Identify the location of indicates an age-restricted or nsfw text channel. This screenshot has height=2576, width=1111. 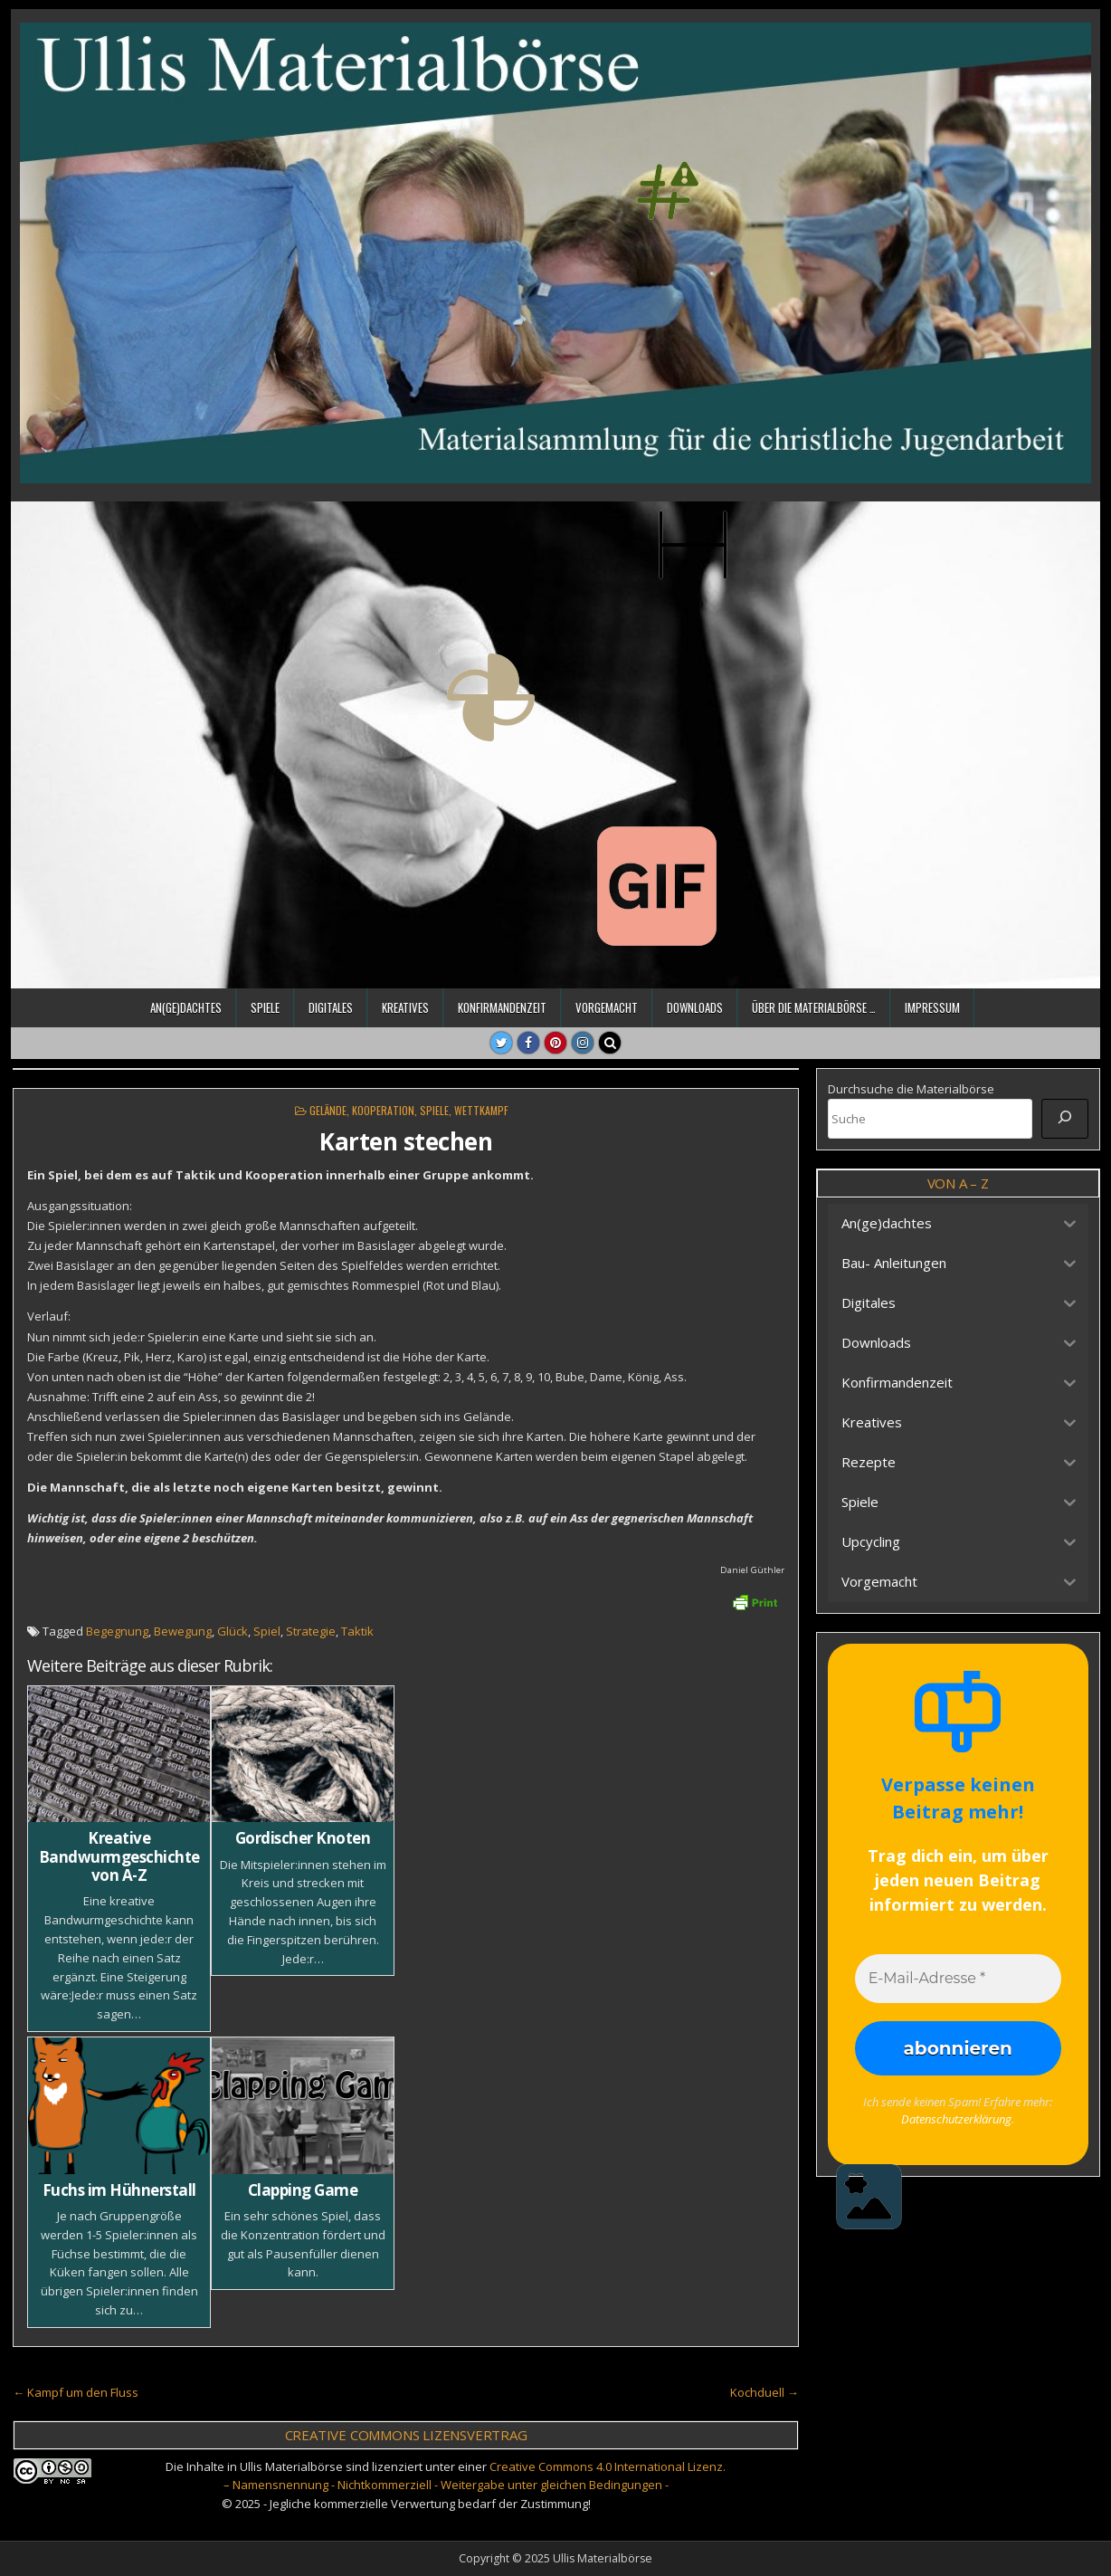
(665, 192).